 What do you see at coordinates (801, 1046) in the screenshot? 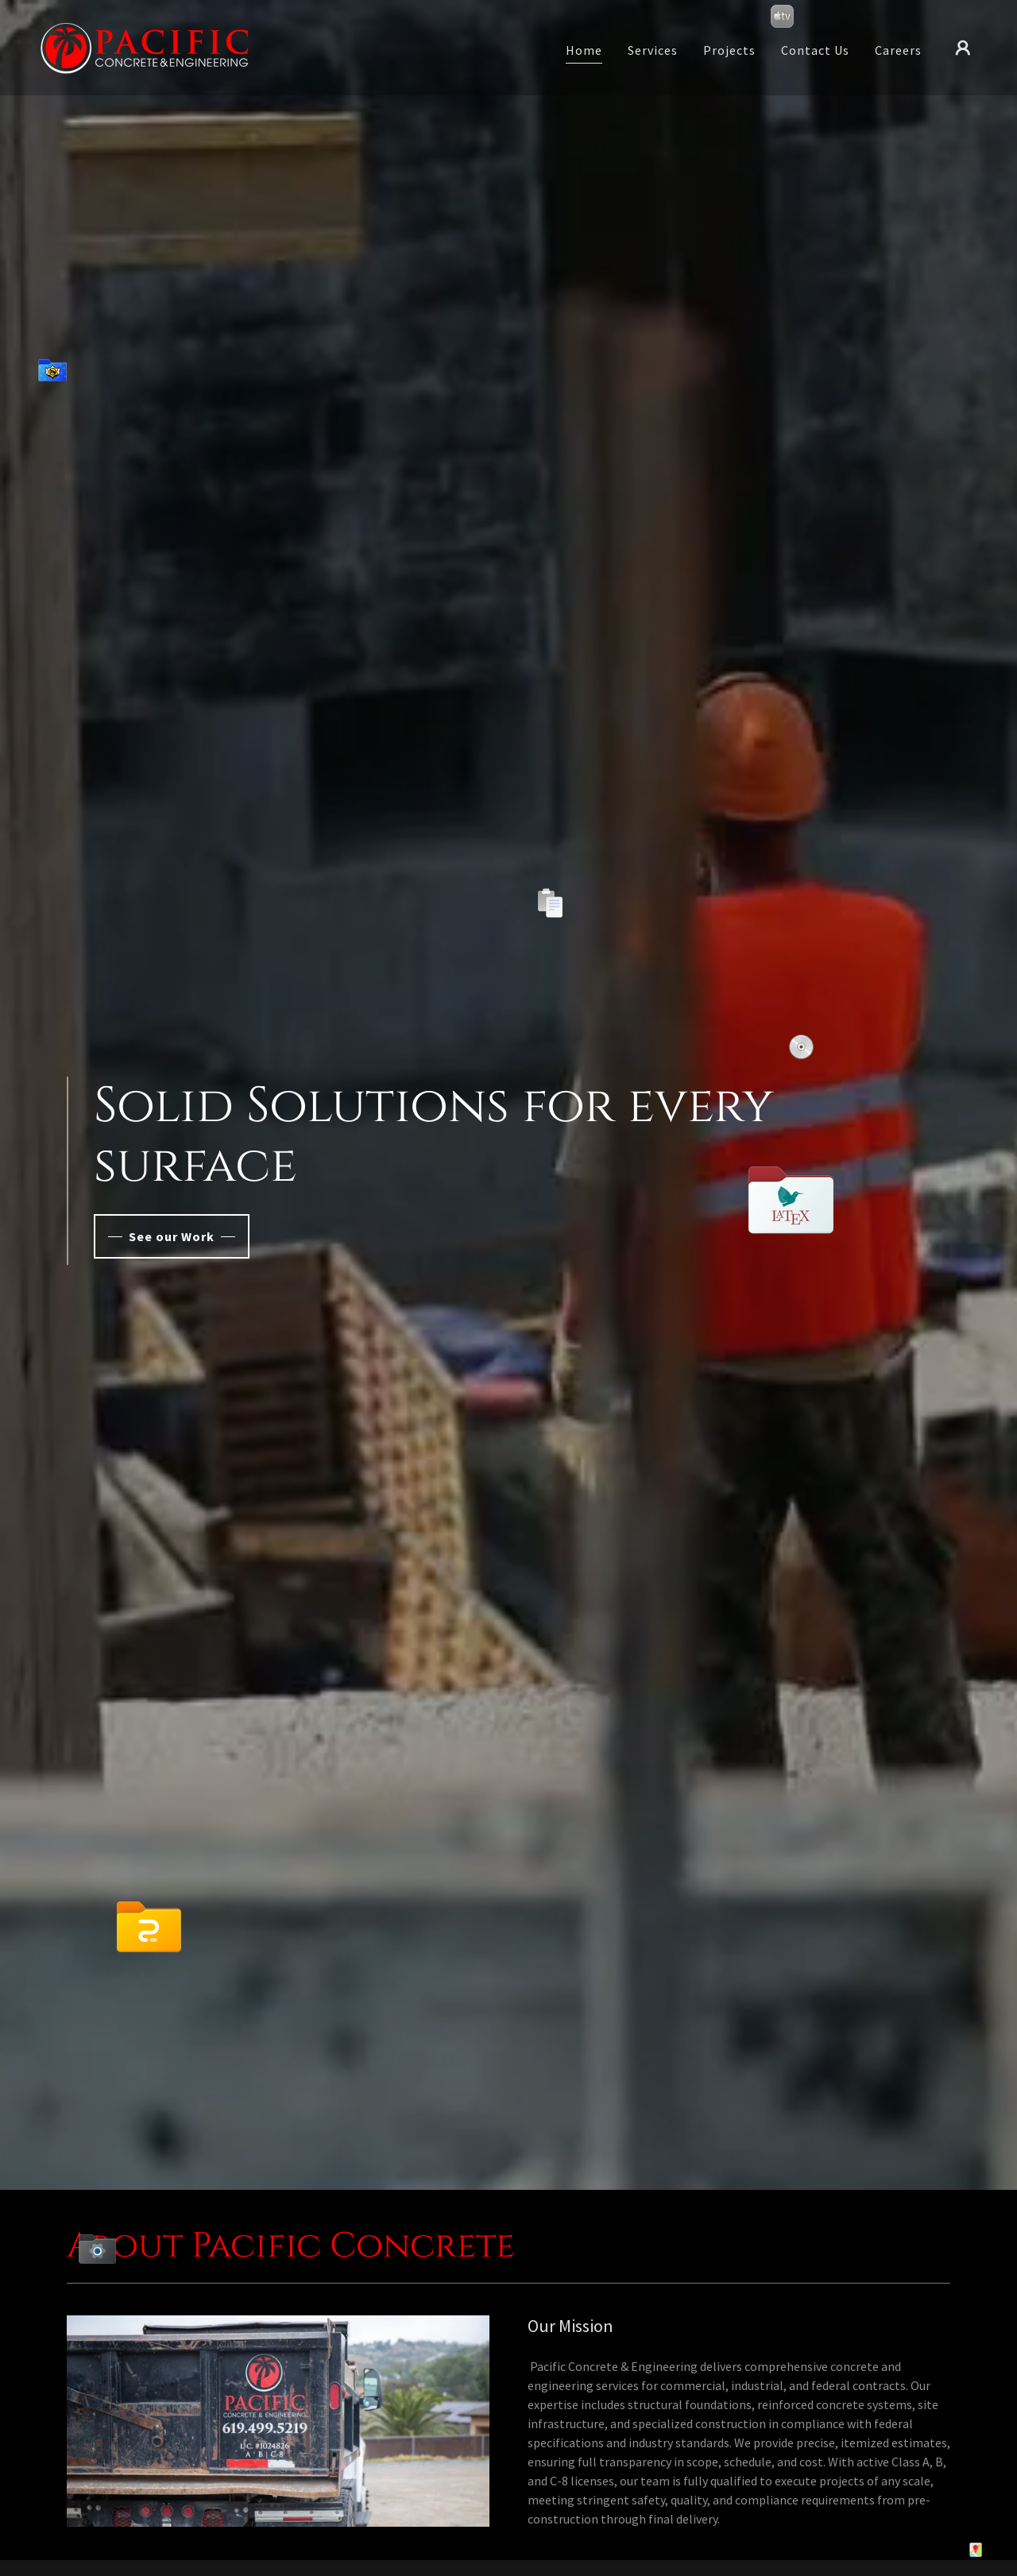
I see `indicates an audio CD is inserted in the drive` at bounding box center [801, 1046].